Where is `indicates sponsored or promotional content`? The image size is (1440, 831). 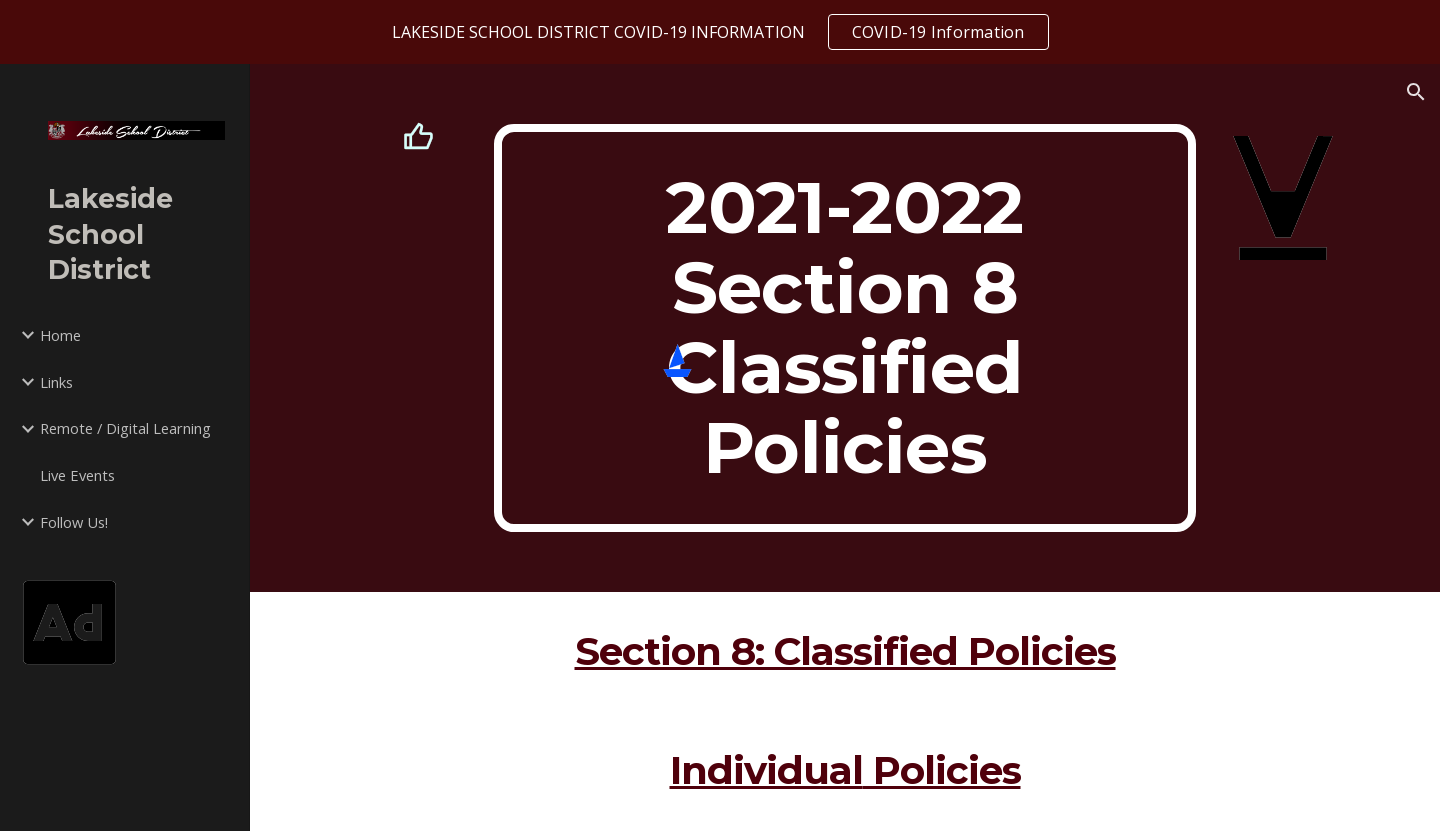 indicates sponsored or promotional content is located at coordinates (69, 622).